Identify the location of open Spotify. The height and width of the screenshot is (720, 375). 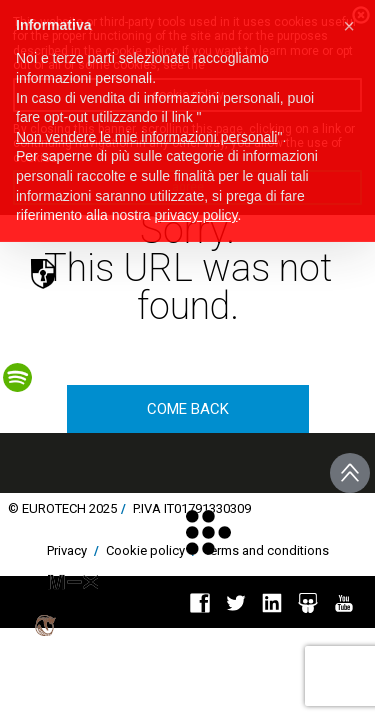
(17, 377).